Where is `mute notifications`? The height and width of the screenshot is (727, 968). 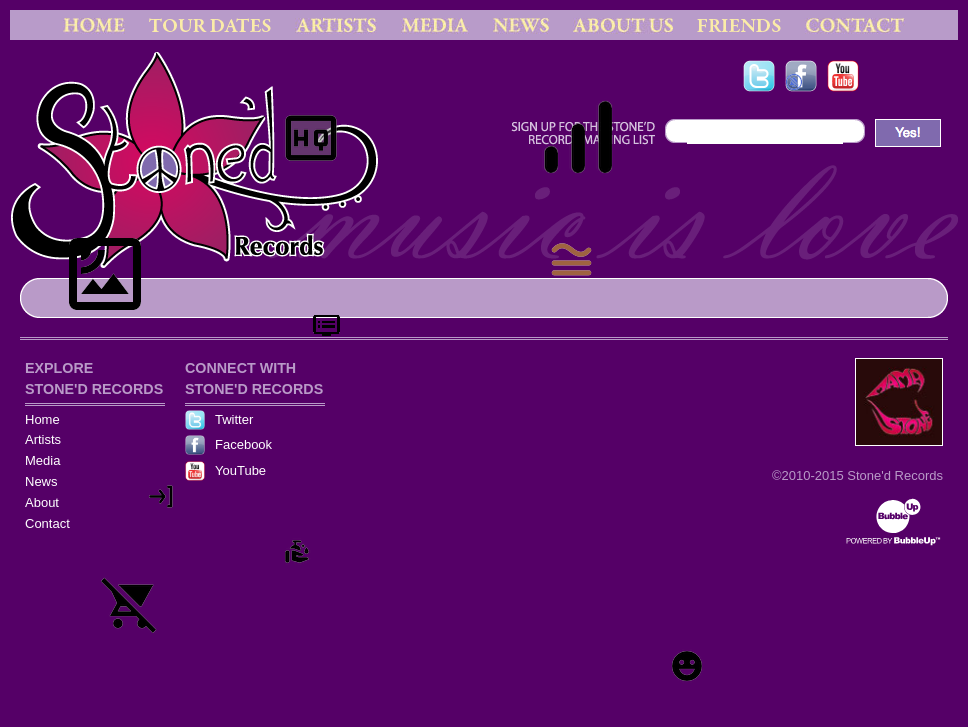 mute notifications is located at coordinates (794, 82).